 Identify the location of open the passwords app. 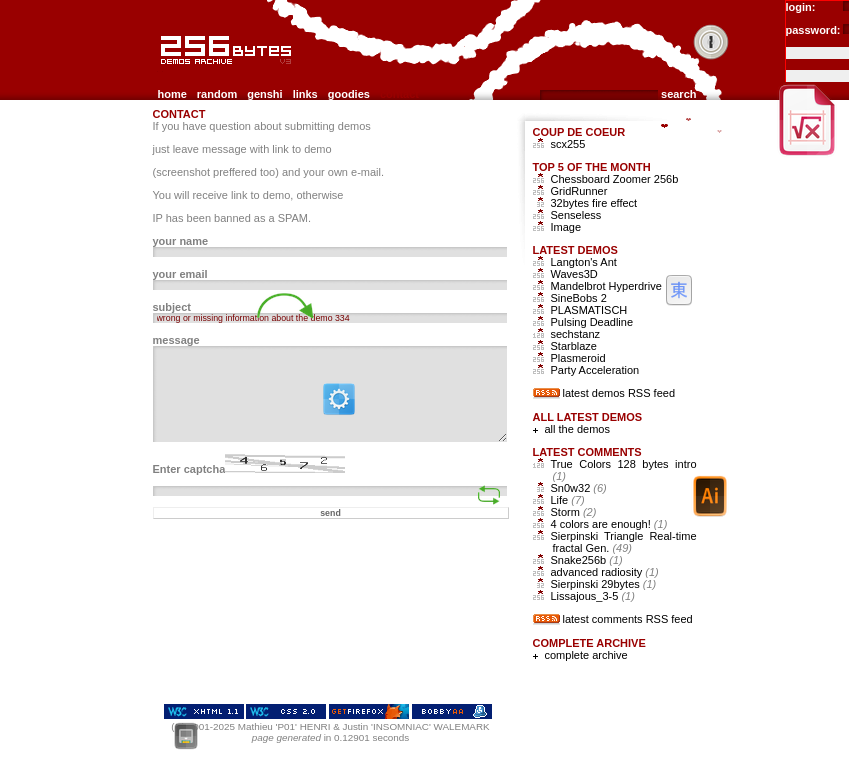
(711, 42).